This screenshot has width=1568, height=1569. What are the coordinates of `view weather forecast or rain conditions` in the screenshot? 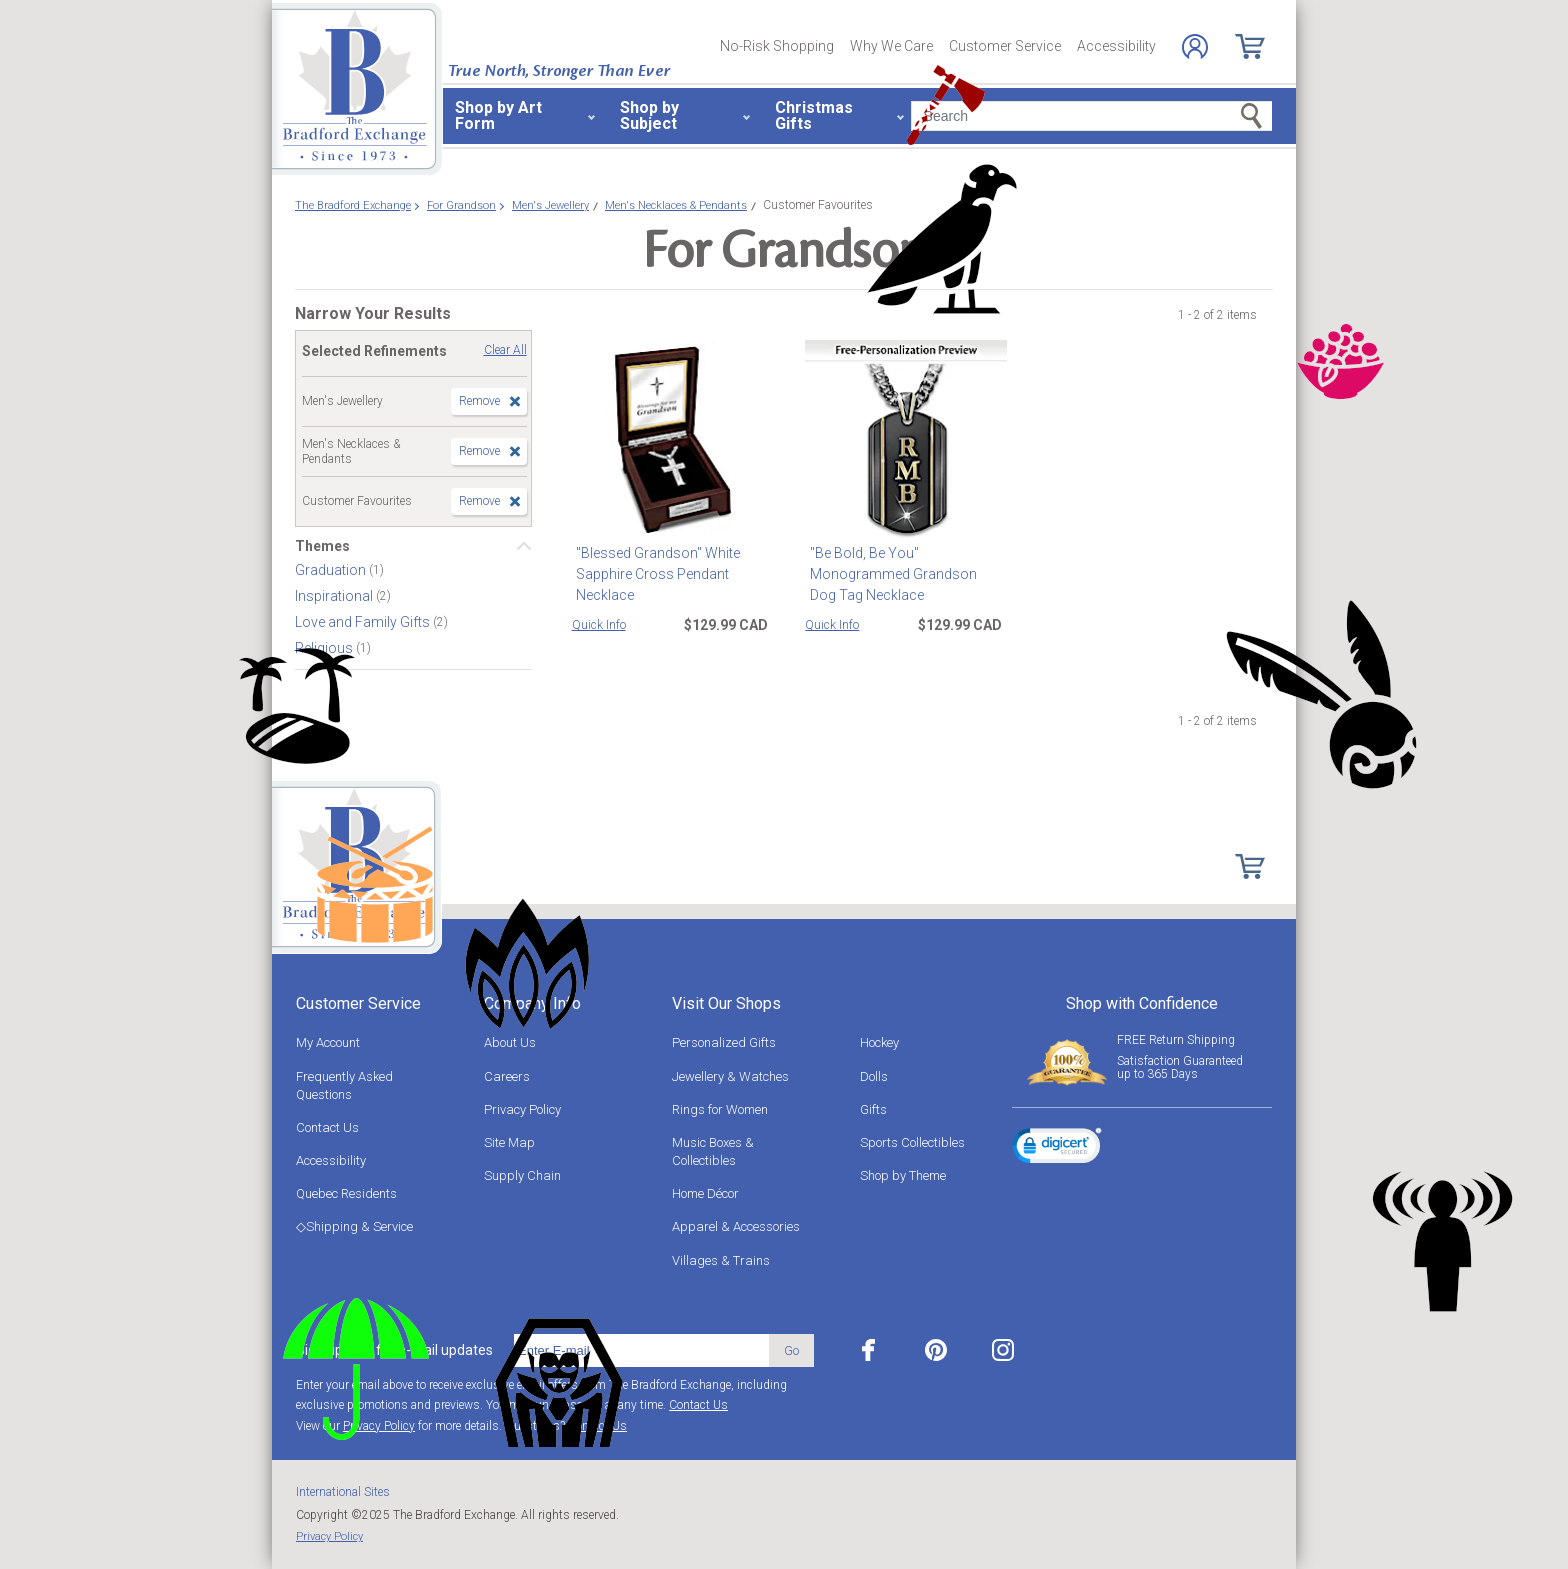 It's located at (355, 1367).